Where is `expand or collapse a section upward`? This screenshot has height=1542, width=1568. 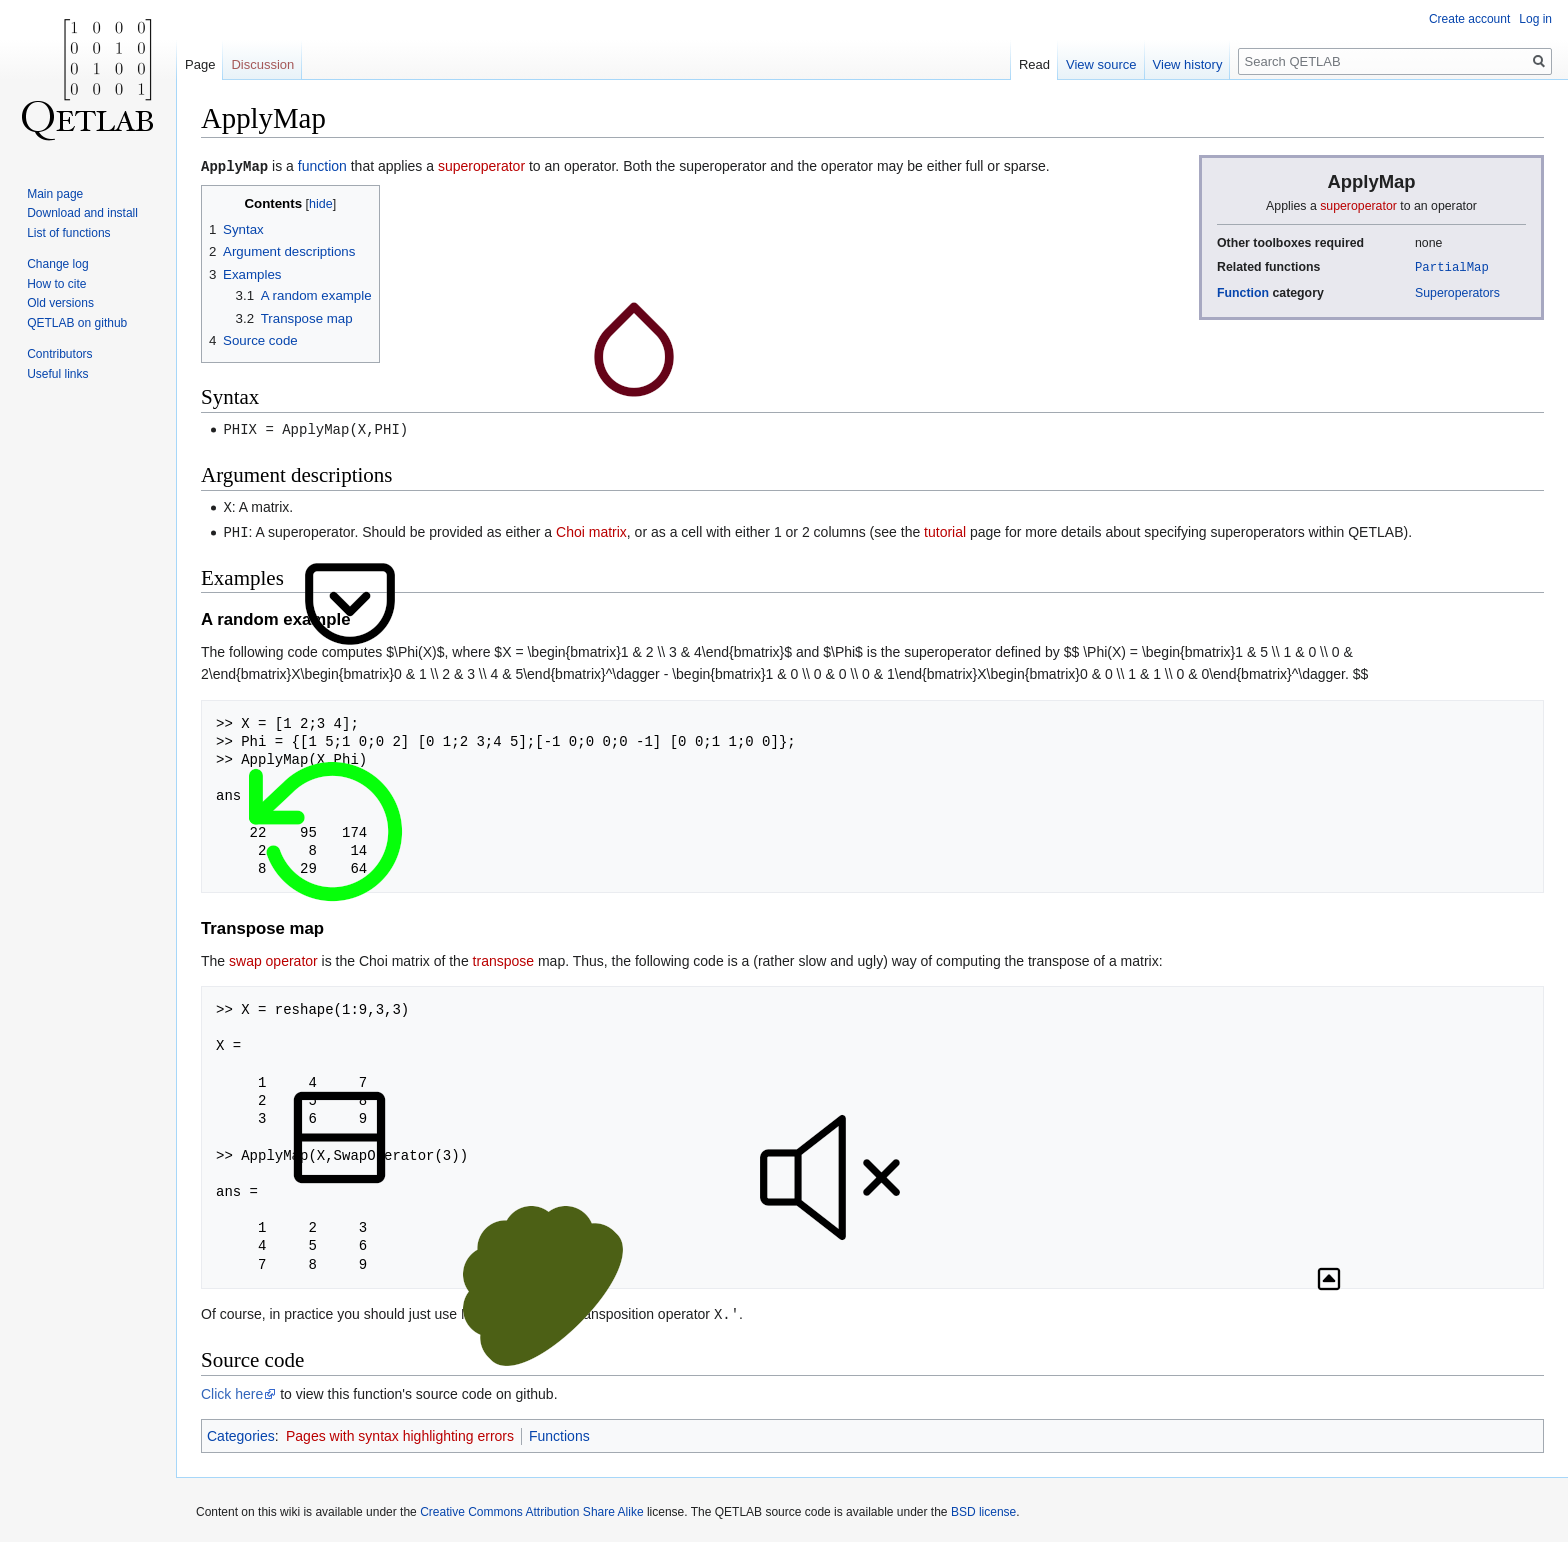 expand or collapse a section upward is located at coordinates (1329, 1279).